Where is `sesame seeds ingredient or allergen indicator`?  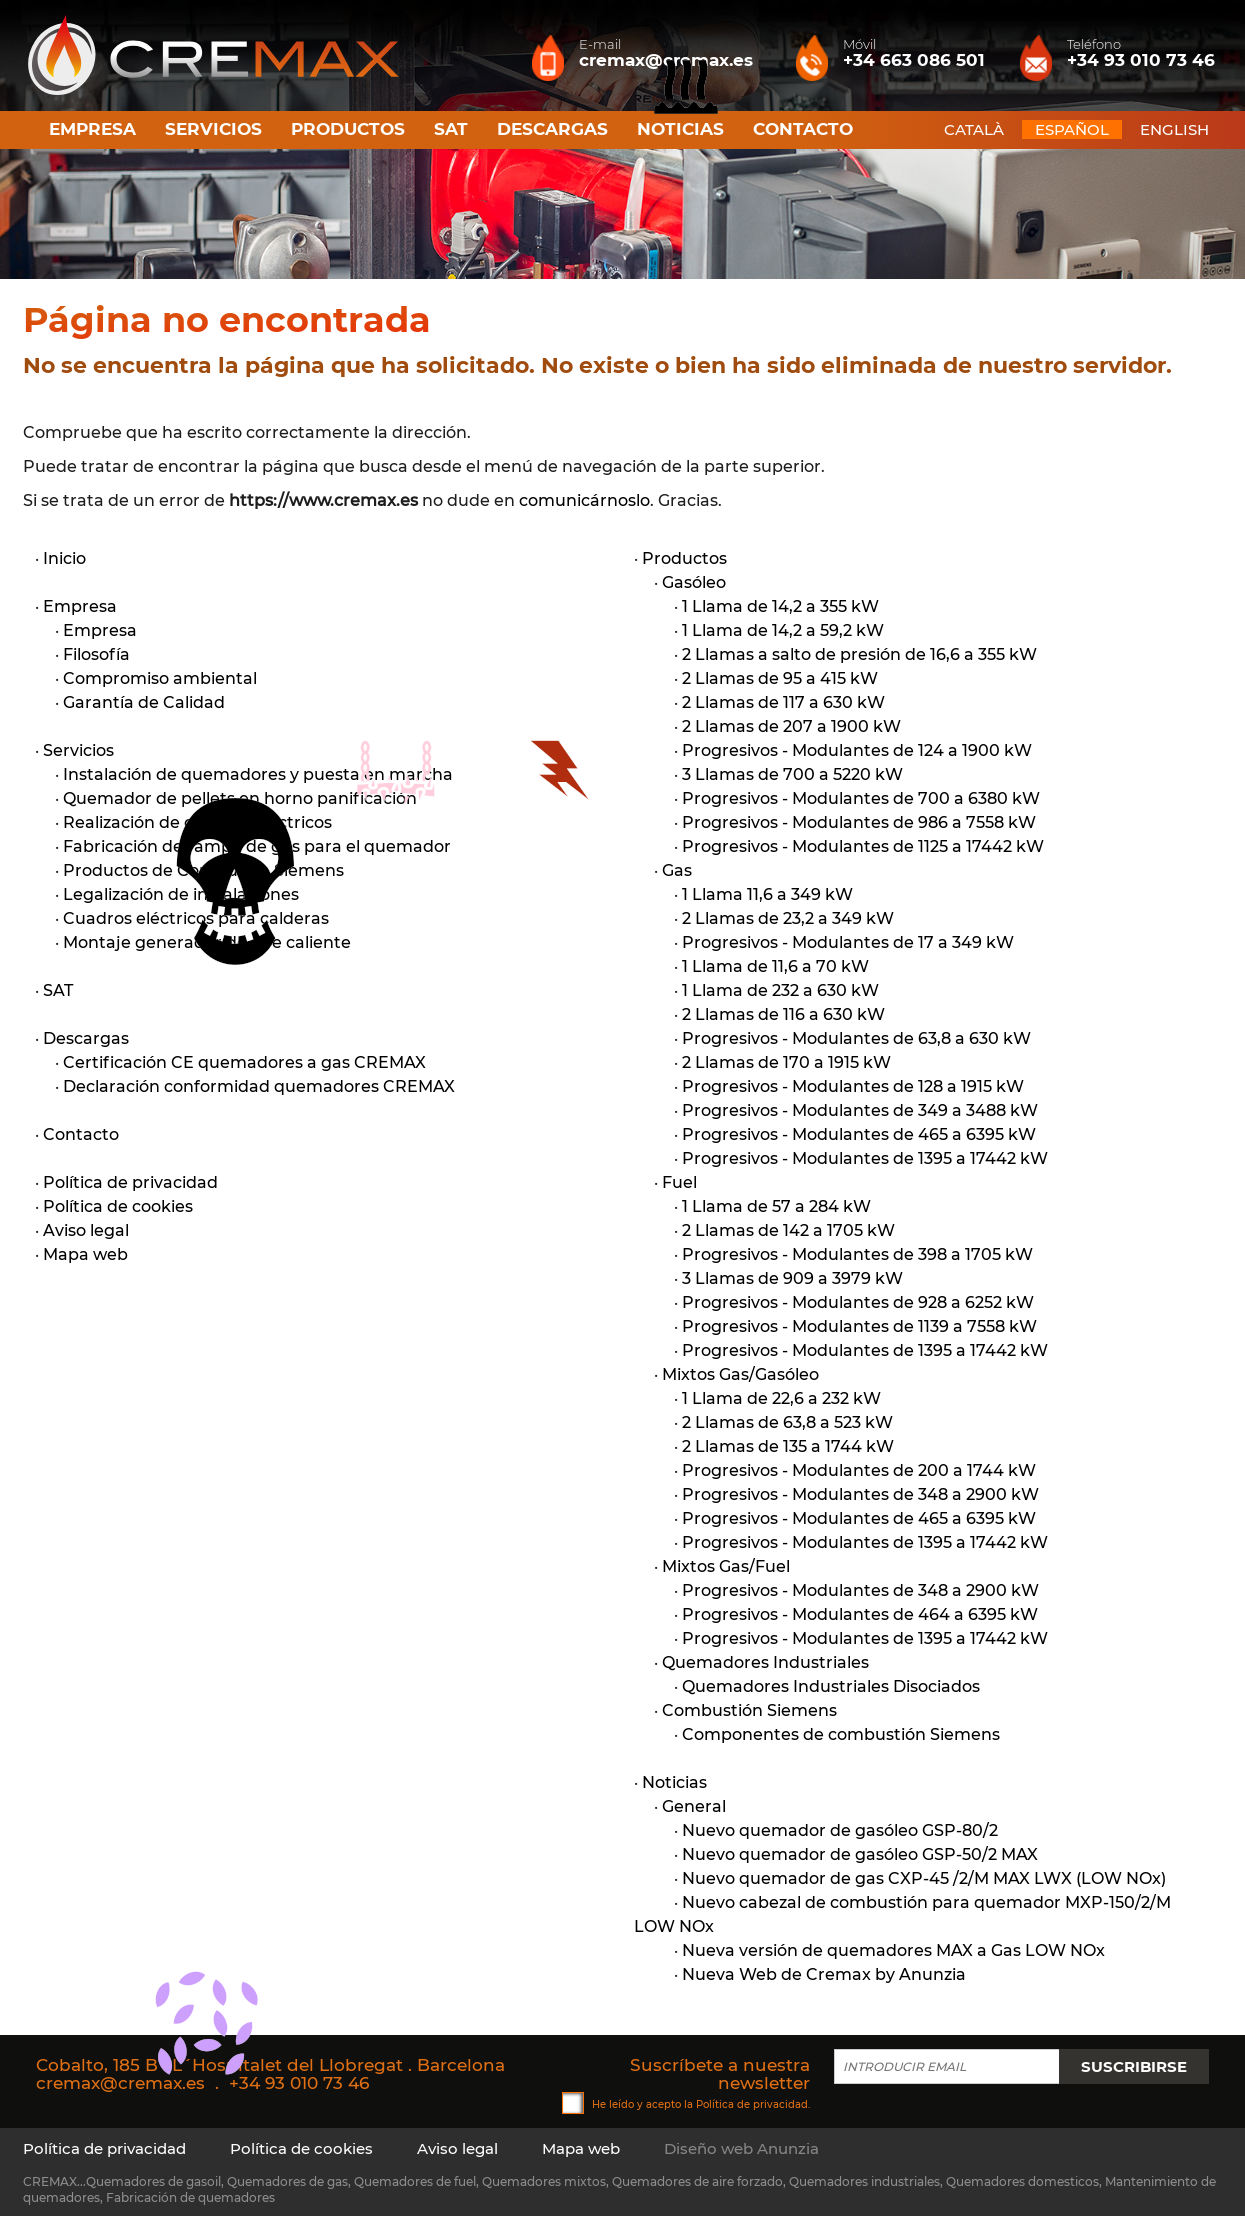
sesame seeds ingredient or allergen indicator is located at coordinates (206, 2023).